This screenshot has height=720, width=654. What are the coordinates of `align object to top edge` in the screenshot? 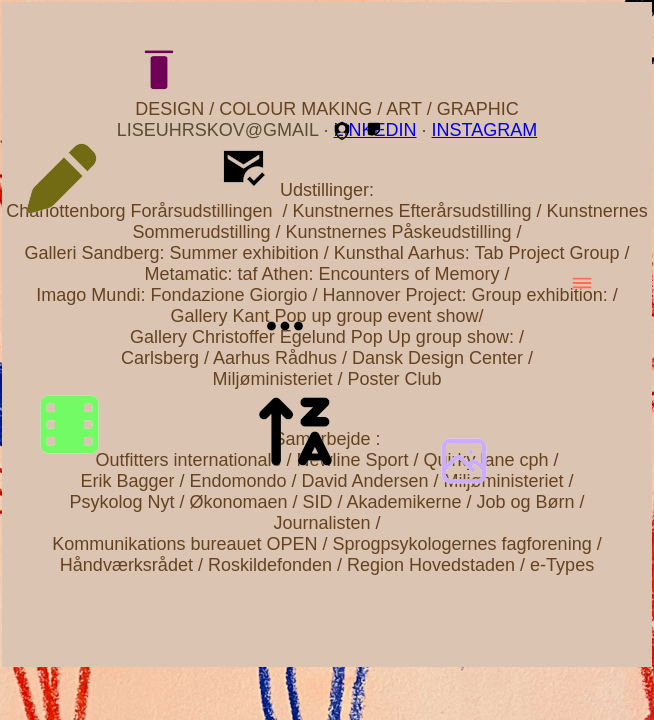 It's located at (159, 69).